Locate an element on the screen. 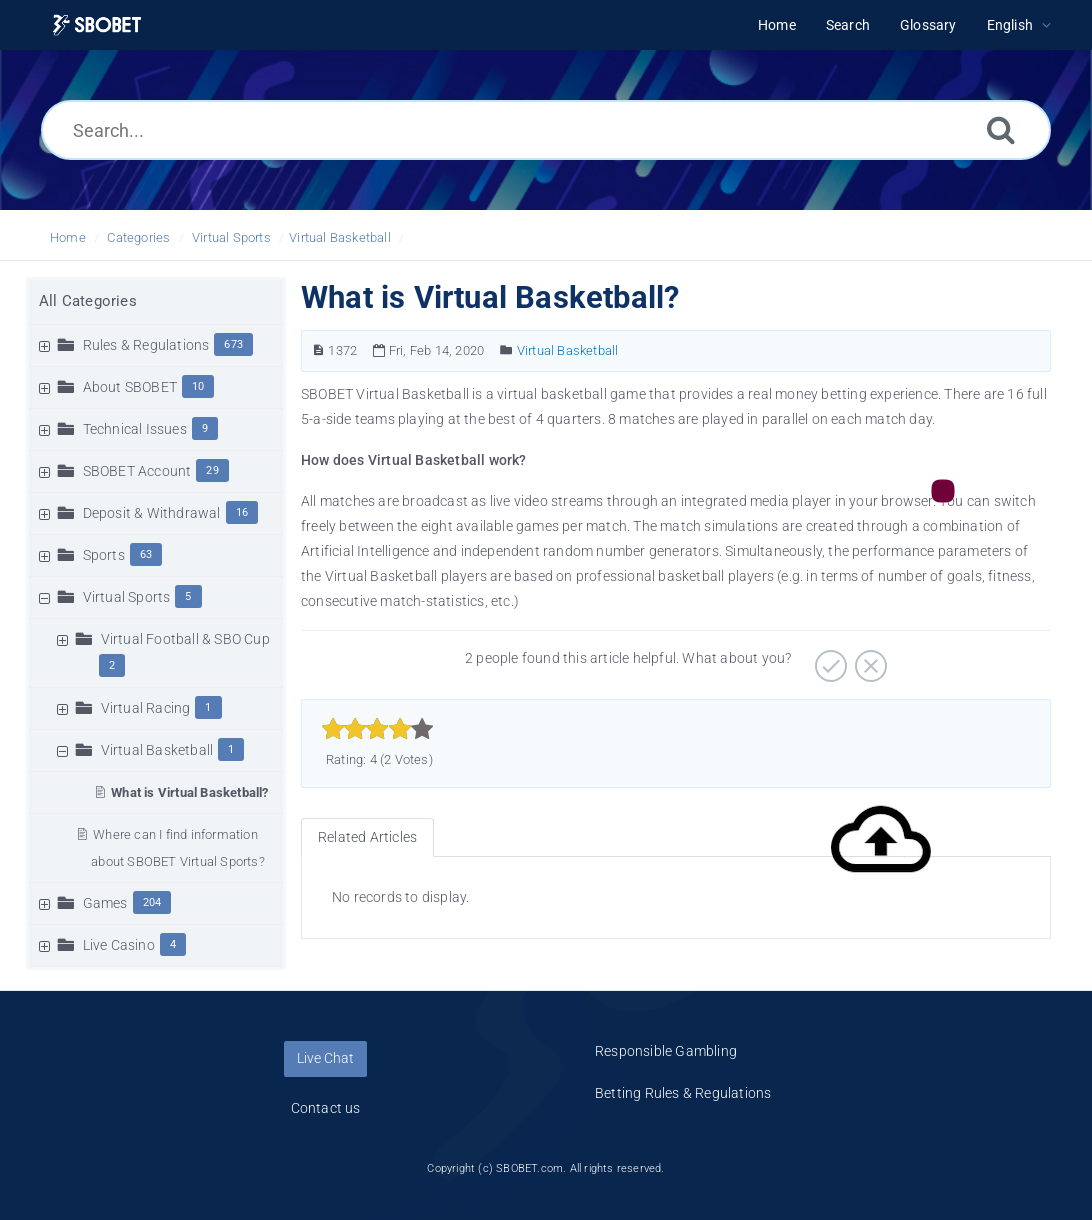 The width and height of the screenshot is (1092, 1220). a filled checkbox or selection indicator is located at coordinates (943, 491).